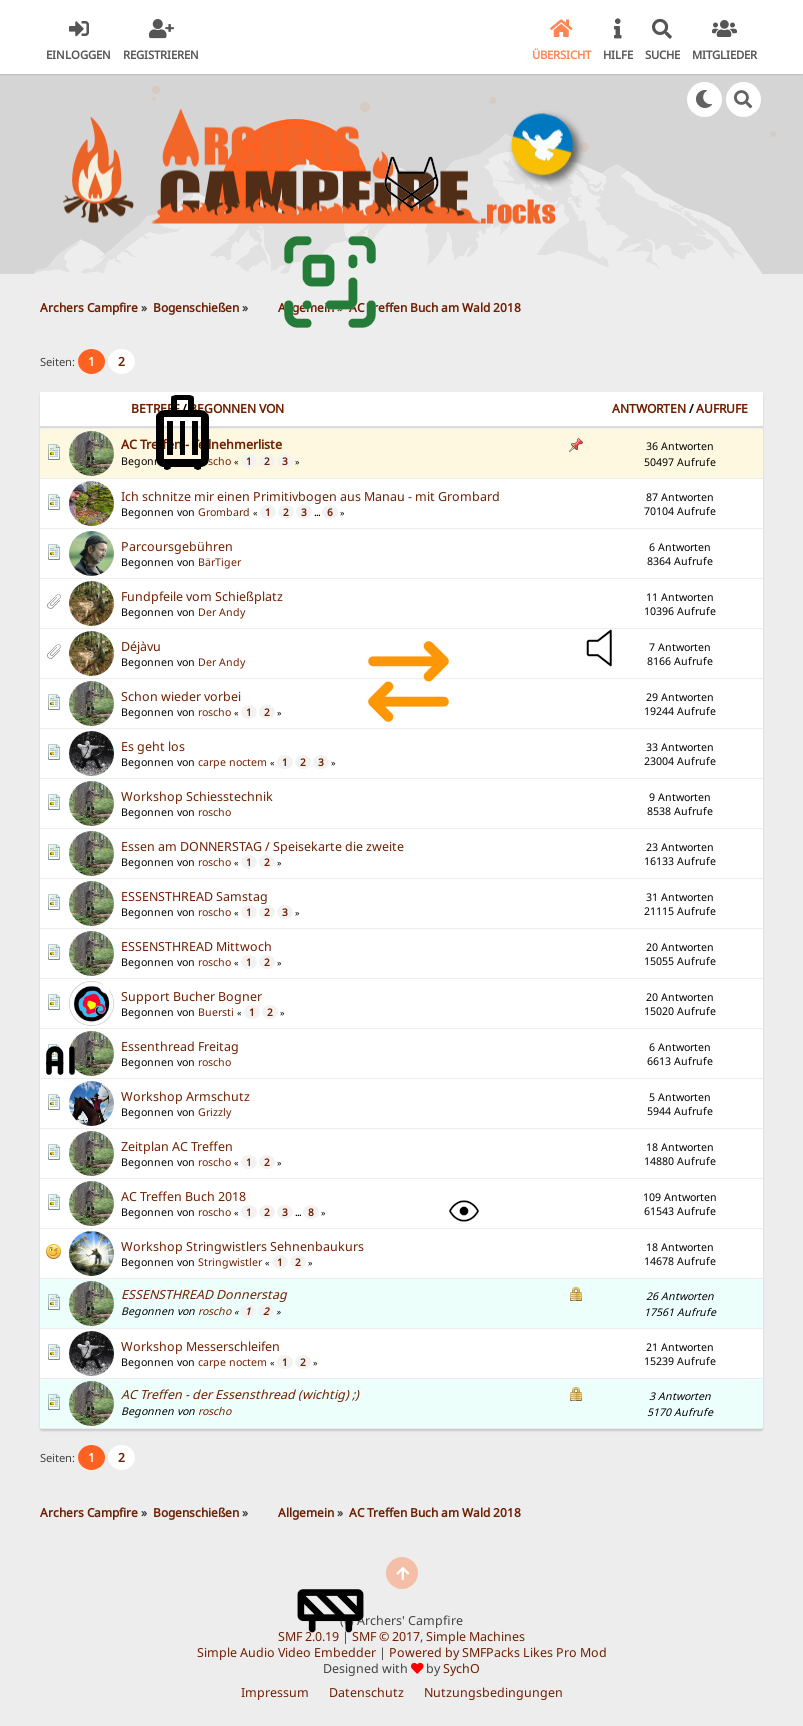 The image size is (803, 1726). What do you see at coordinates (330, 282) in the screenshot?
I see `scan a QR code` at bounding box center [330, 282].